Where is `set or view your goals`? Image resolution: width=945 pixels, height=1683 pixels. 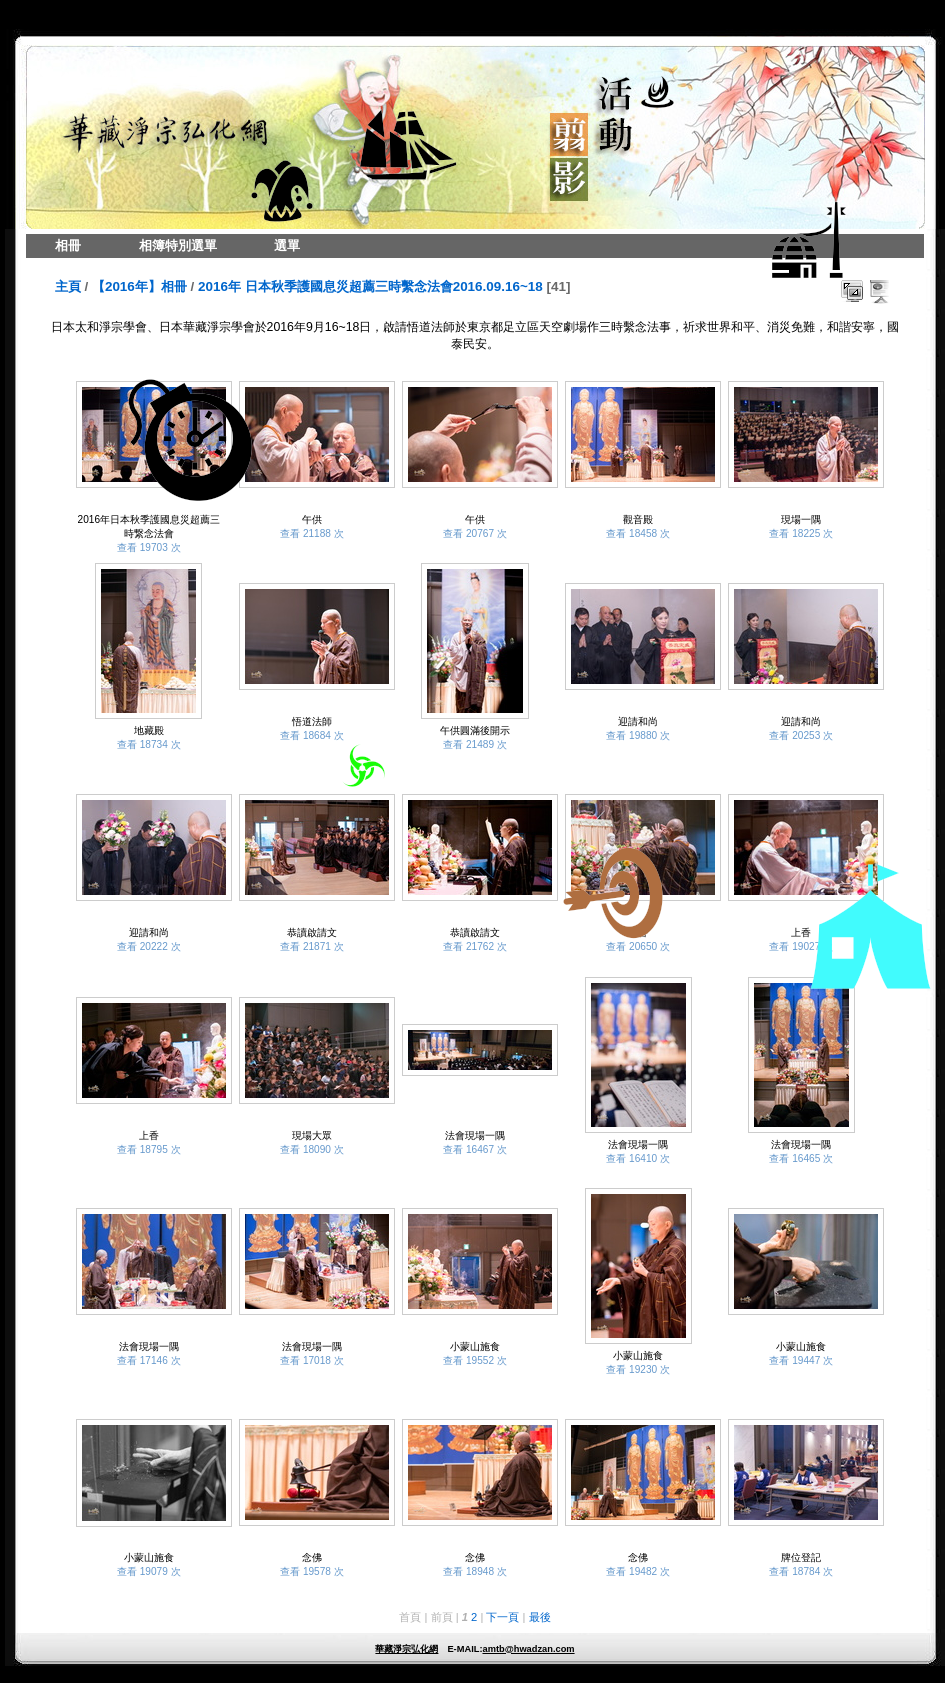
set or view your goals is located at coordinates (613, 893).